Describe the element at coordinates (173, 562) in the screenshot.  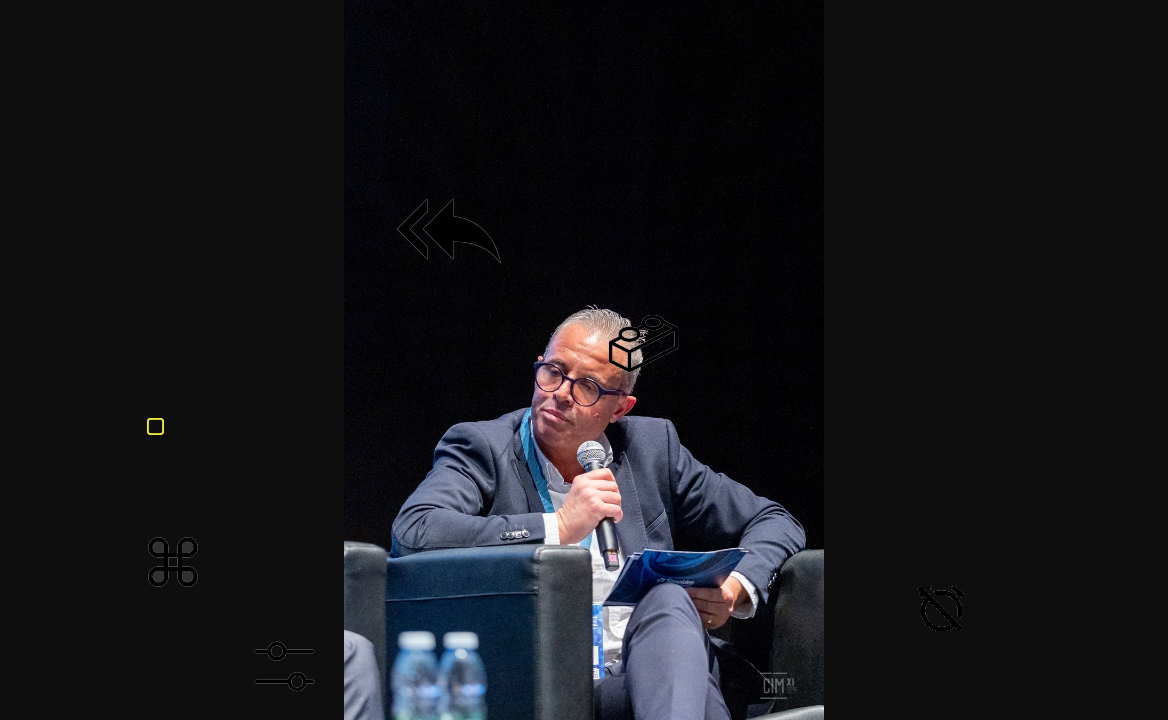
I see `execute a keyboard command shortcut` at that location.